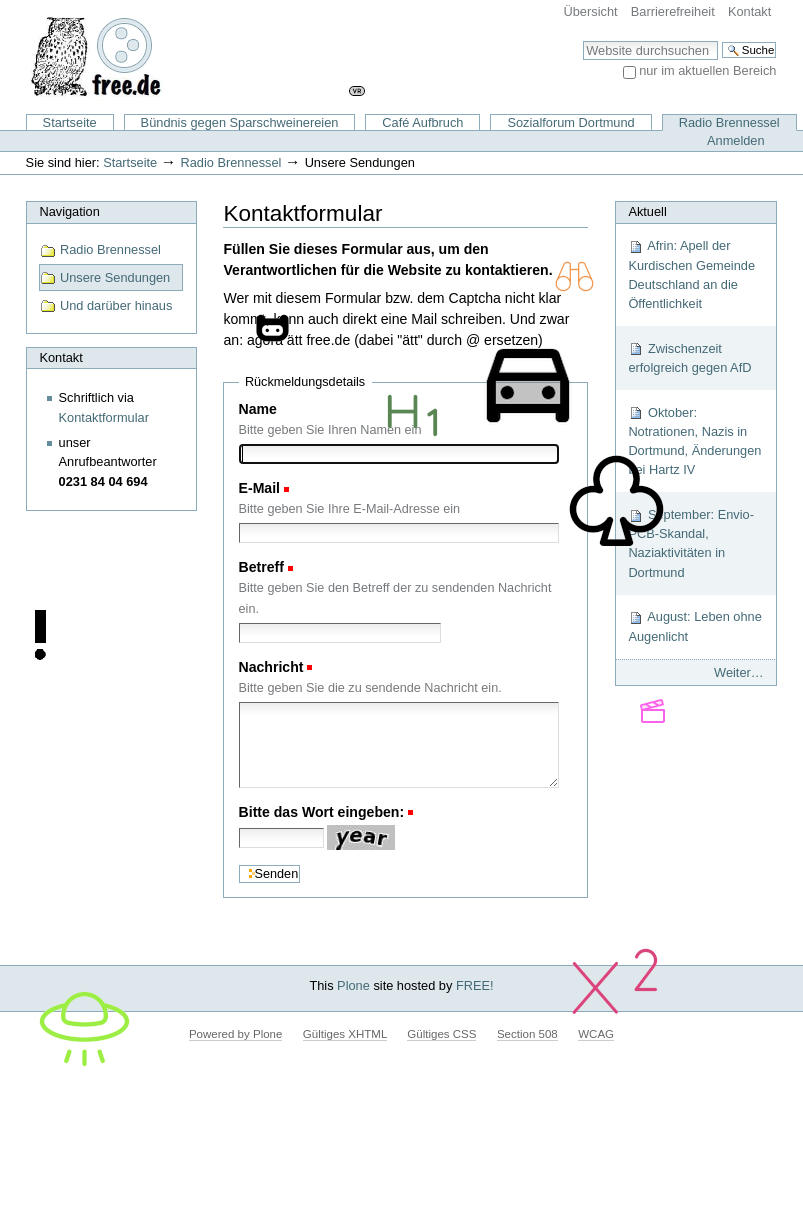 The image size is (803, 1207). What do you see at coordinates (272, 327) in the screenshot?
I see `finn the human character icon from adventure time` at bounding box center [272, 327].